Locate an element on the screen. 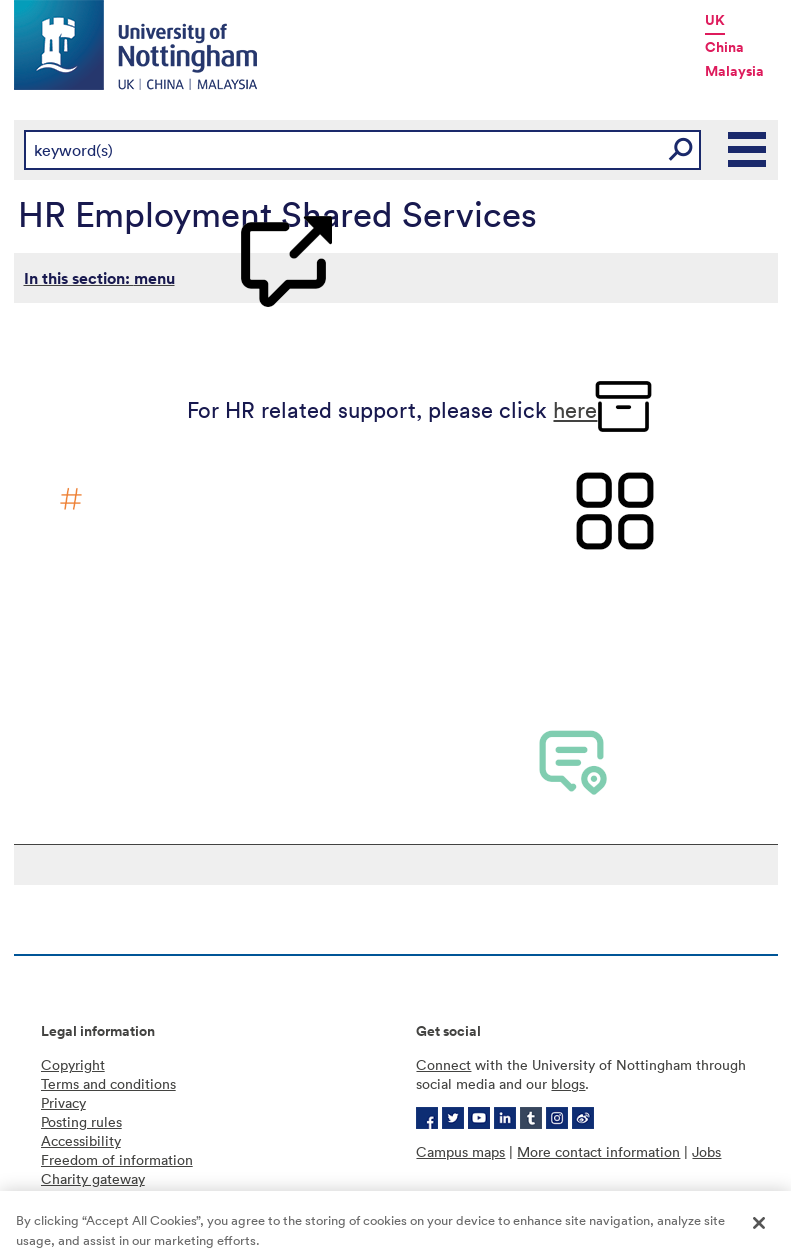 The height and width of the screenshot is (1260, 791). access all apps or applications is located at coordinates (615, 511).